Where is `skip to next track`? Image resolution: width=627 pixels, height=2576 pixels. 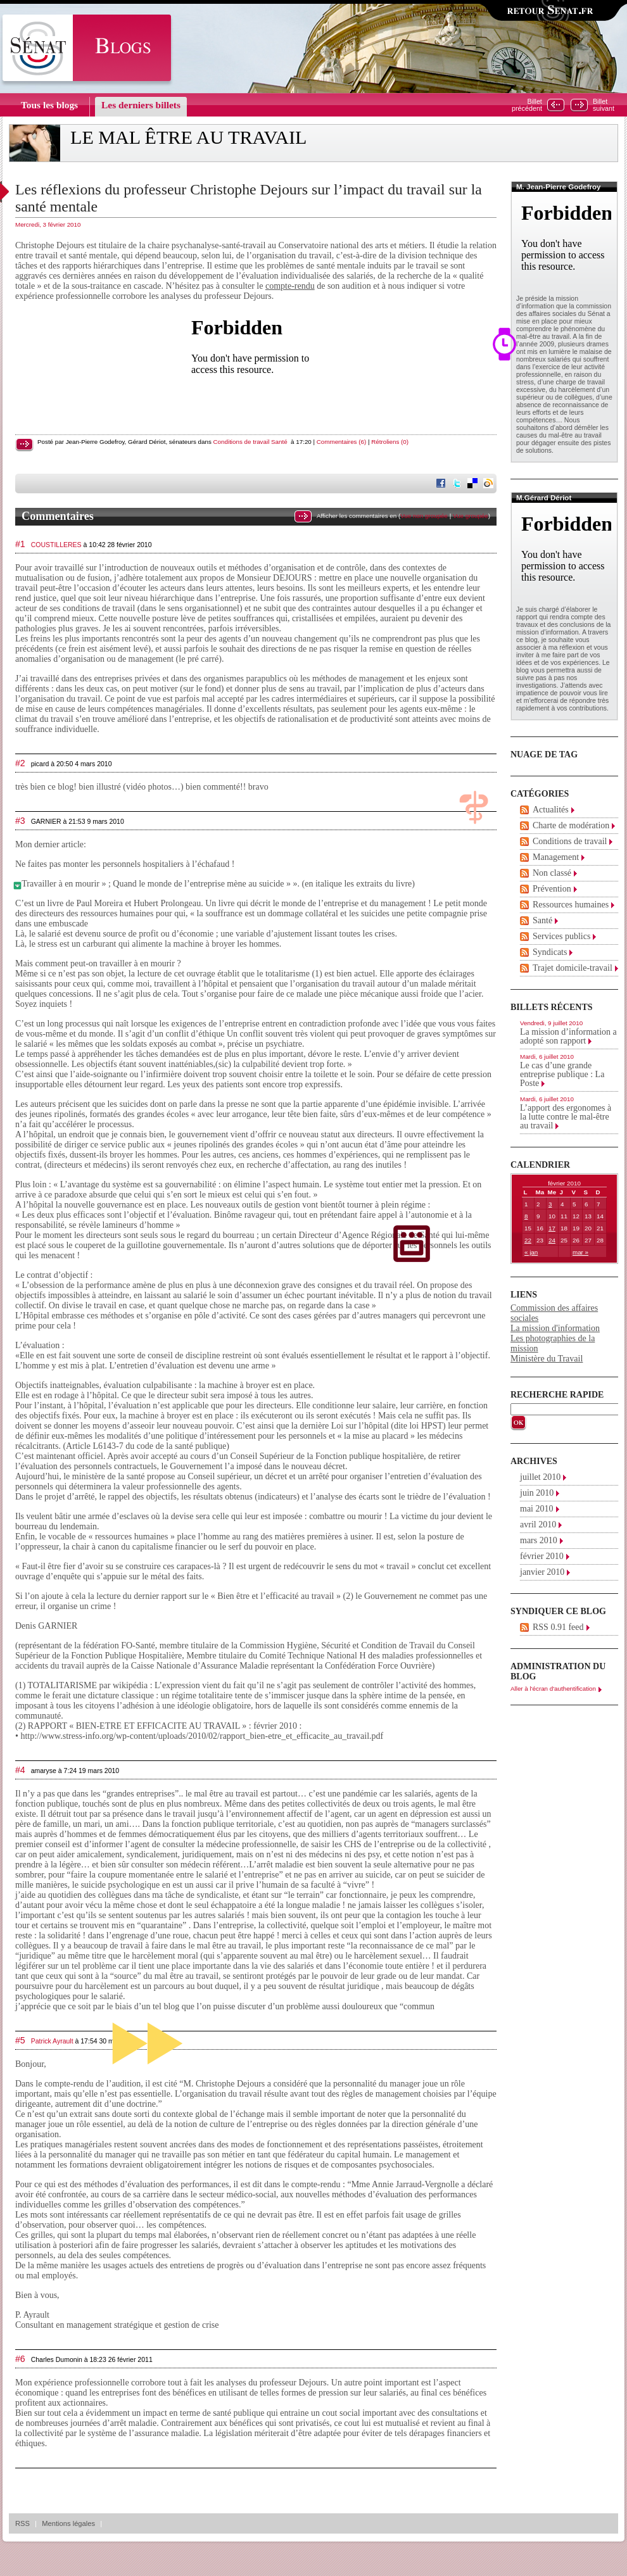
skip to next track is located at coordinates (148, 2043).